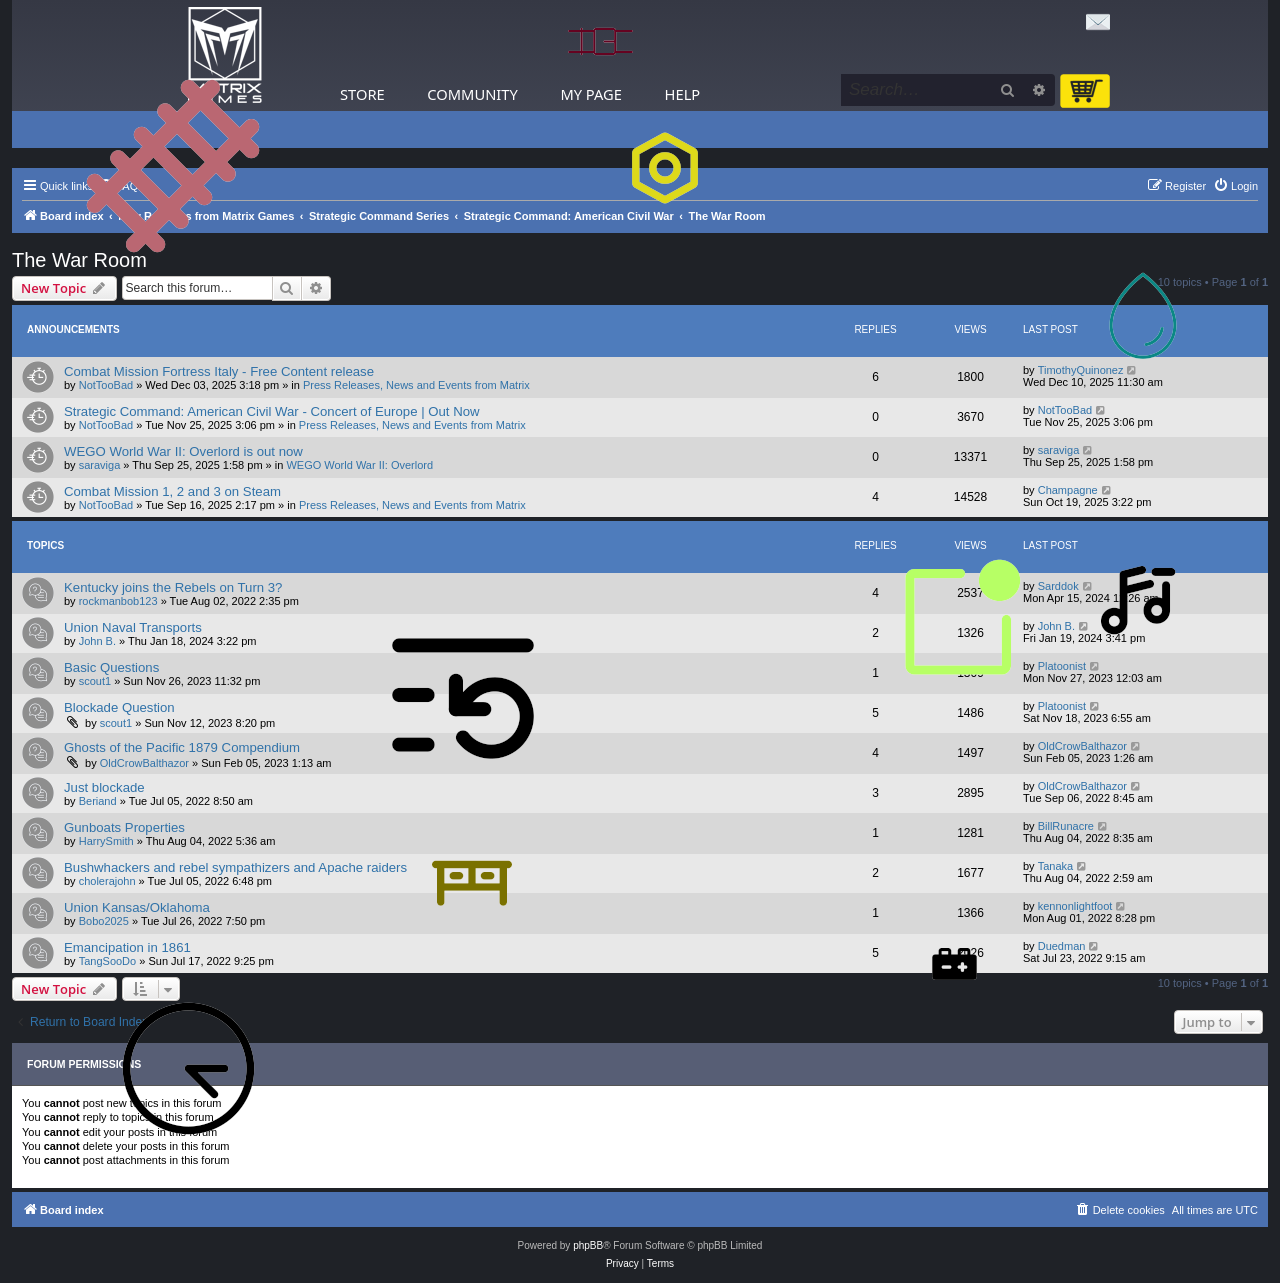 Image resolution: width=1280 pixels, height=1283 pixels. Describe the element at coordinates (188, 1068) in the screenshot. I see `view afternoon schedule or events` at that location.